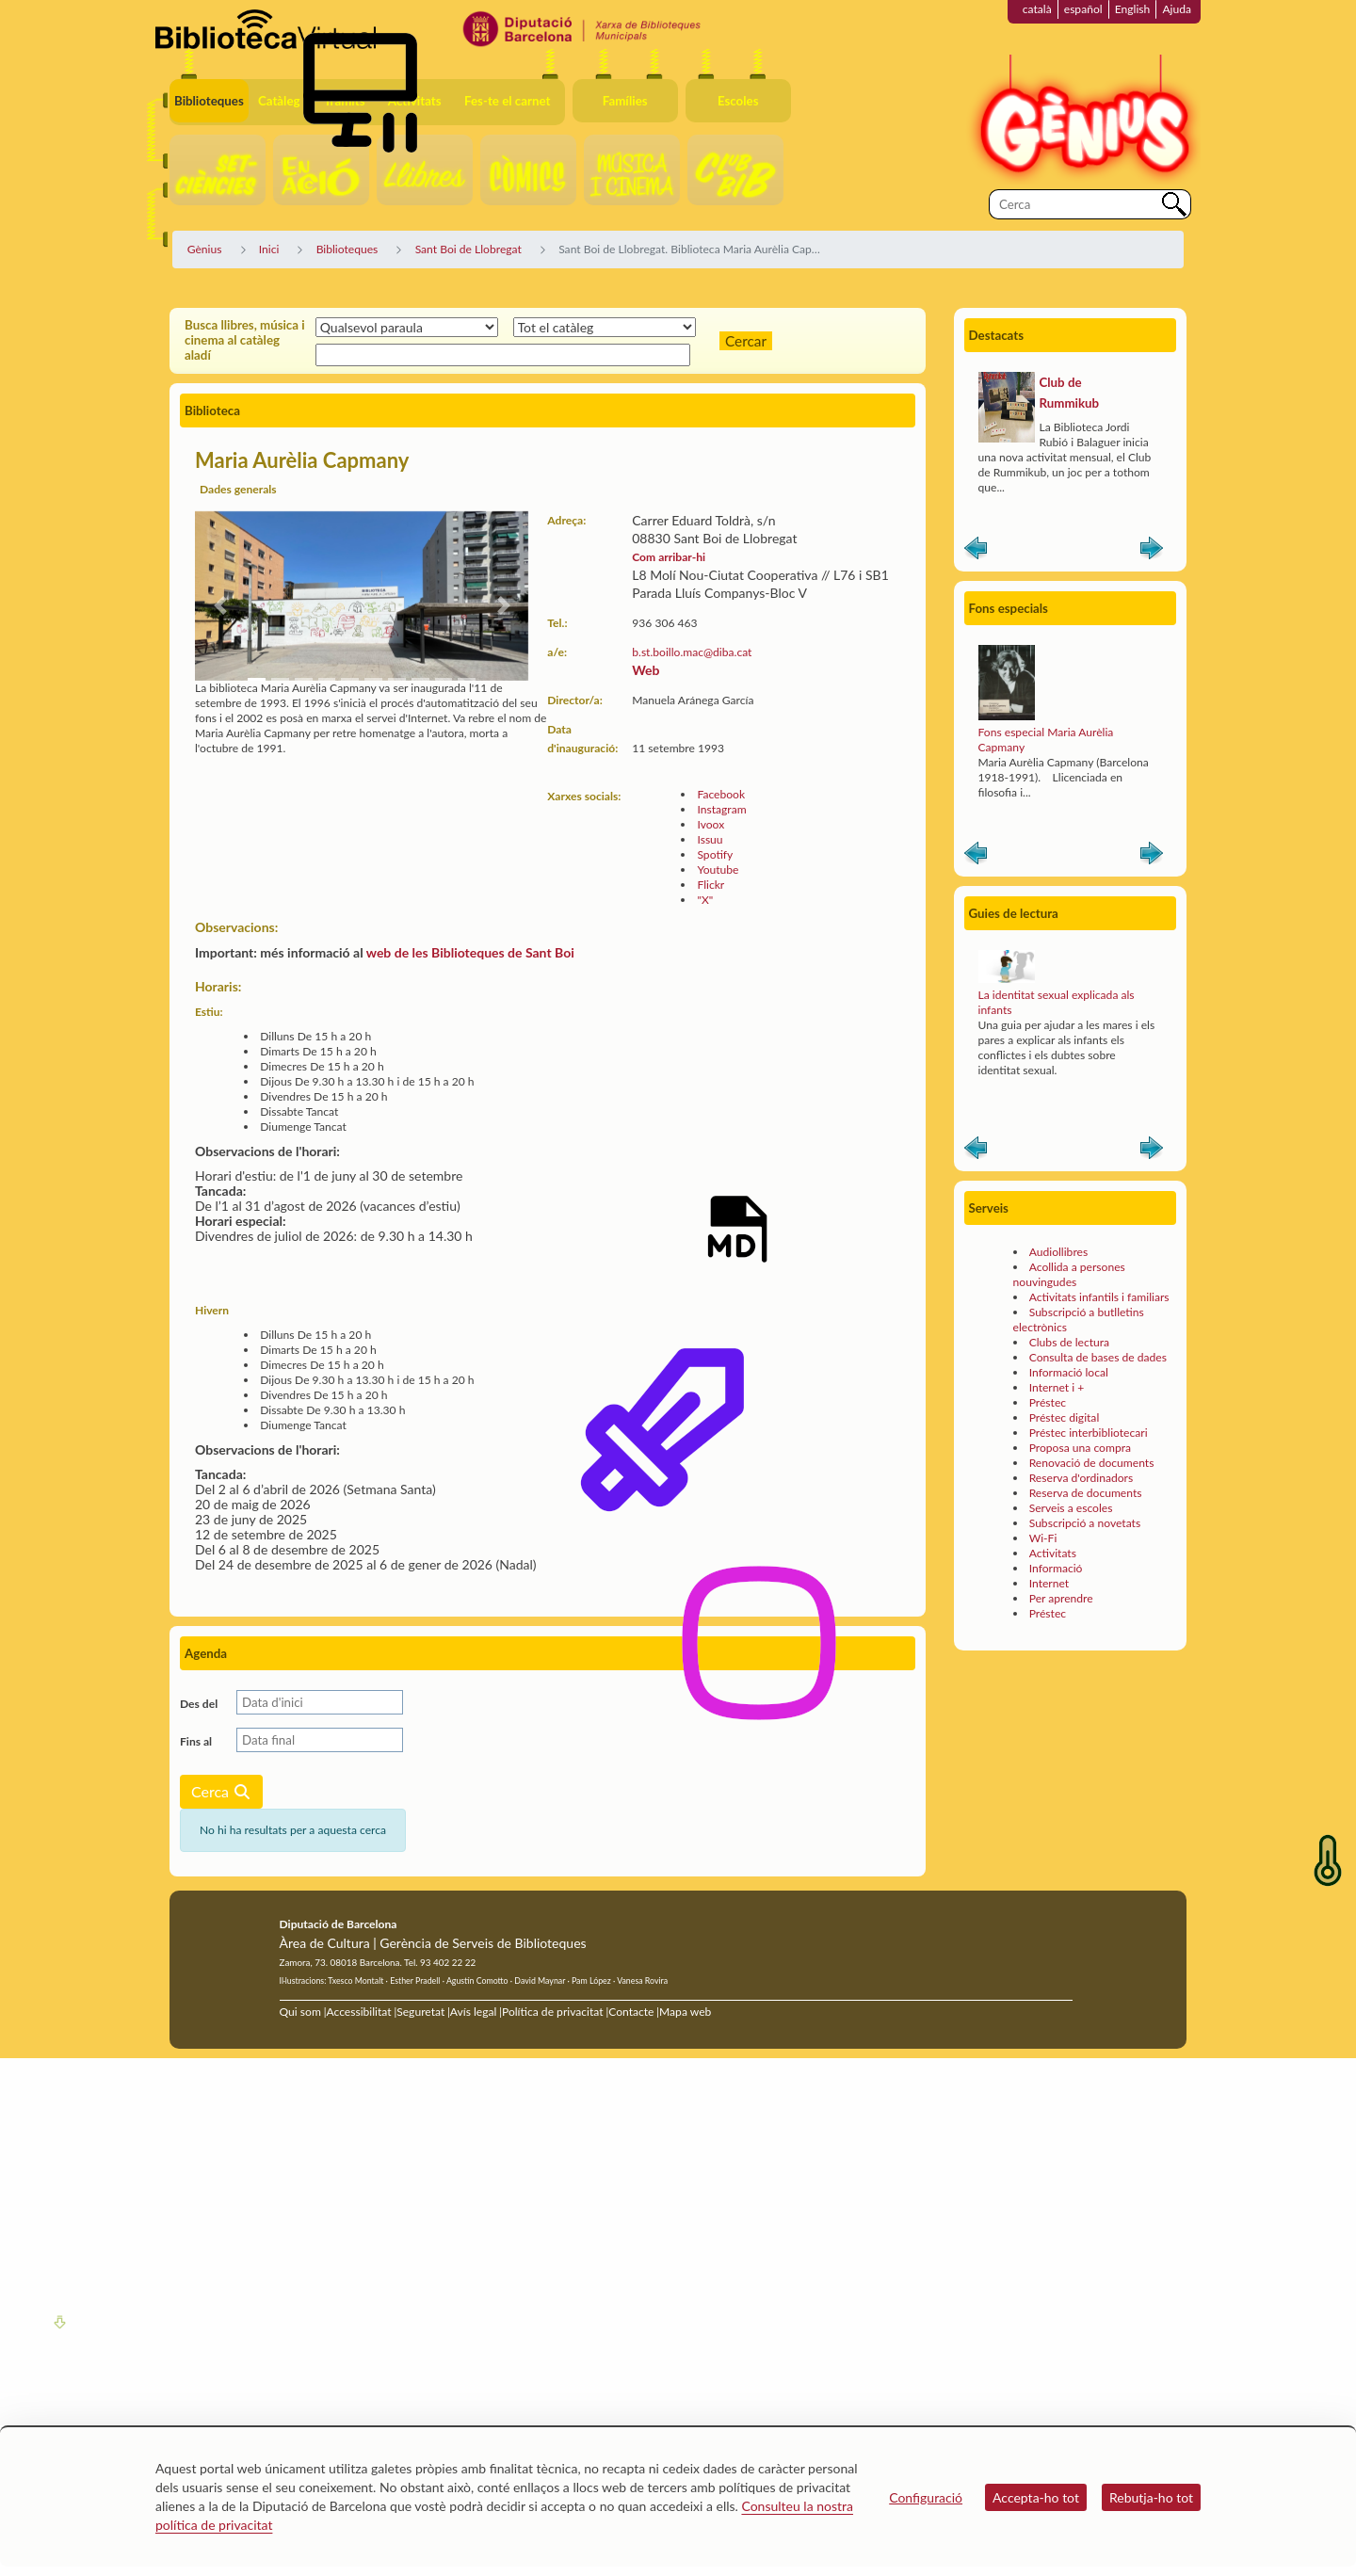  Describe the element at coordinates (738, 1229) in the screenshot. I see `open a markdown file` at that location.